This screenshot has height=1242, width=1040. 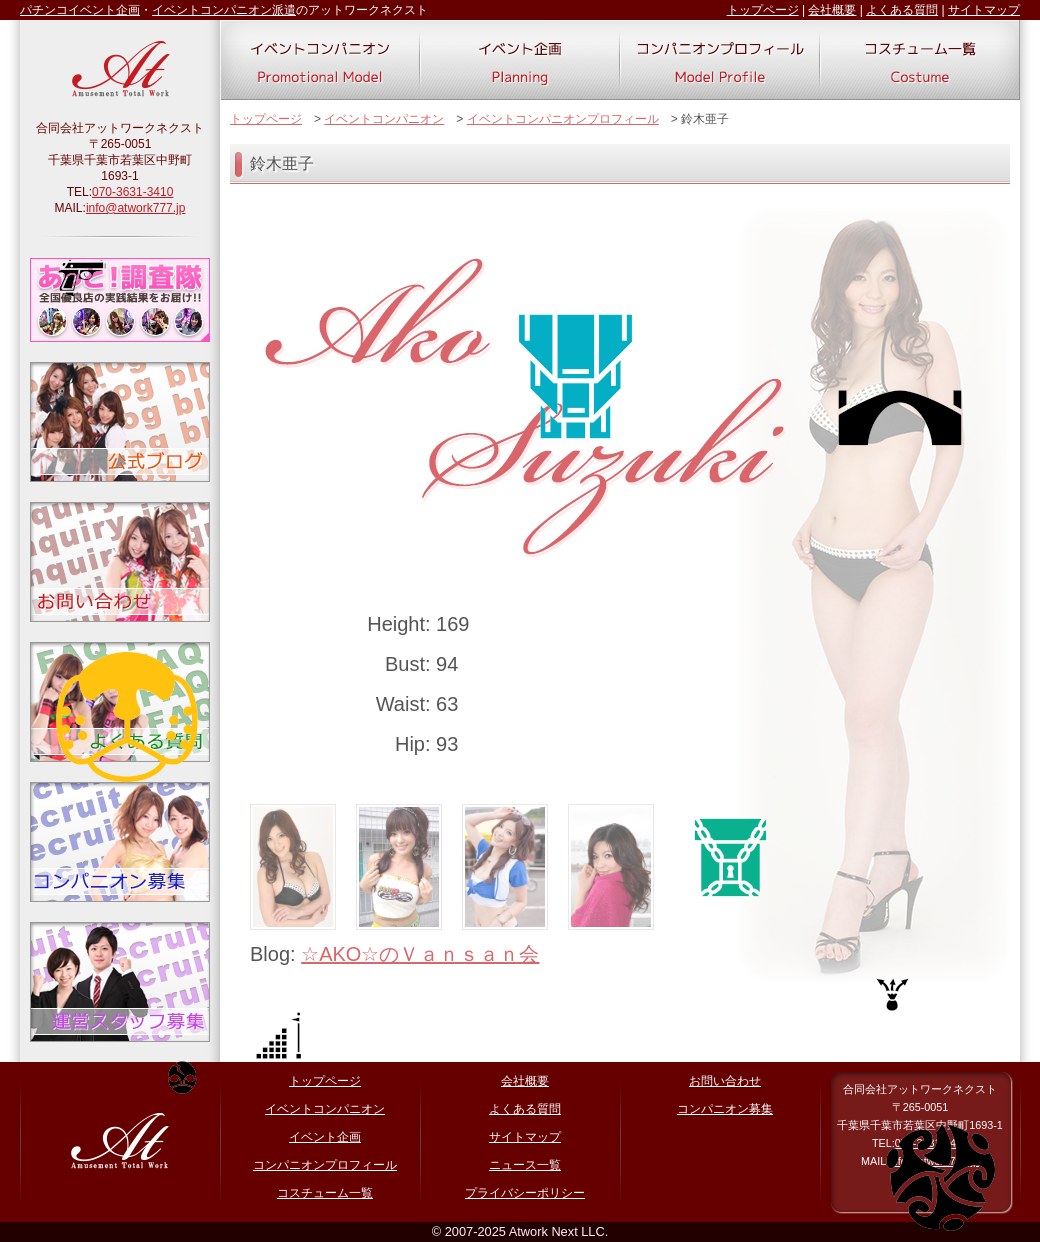 I want to click on farming or agriculture category in a game, so click(x=941, y=1177).